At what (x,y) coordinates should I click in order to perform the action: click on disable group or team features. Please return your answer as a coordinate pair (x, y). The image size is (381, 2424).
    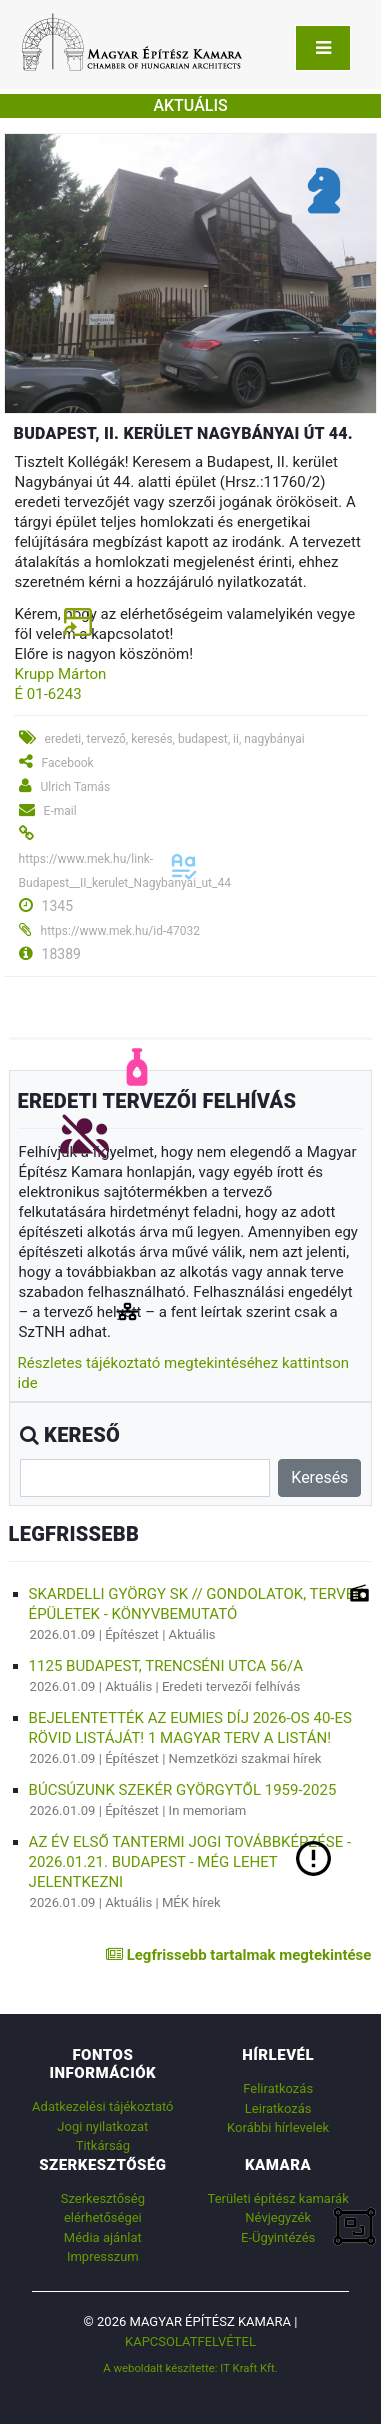
    Looking at the image, I should click on (84, 1136).